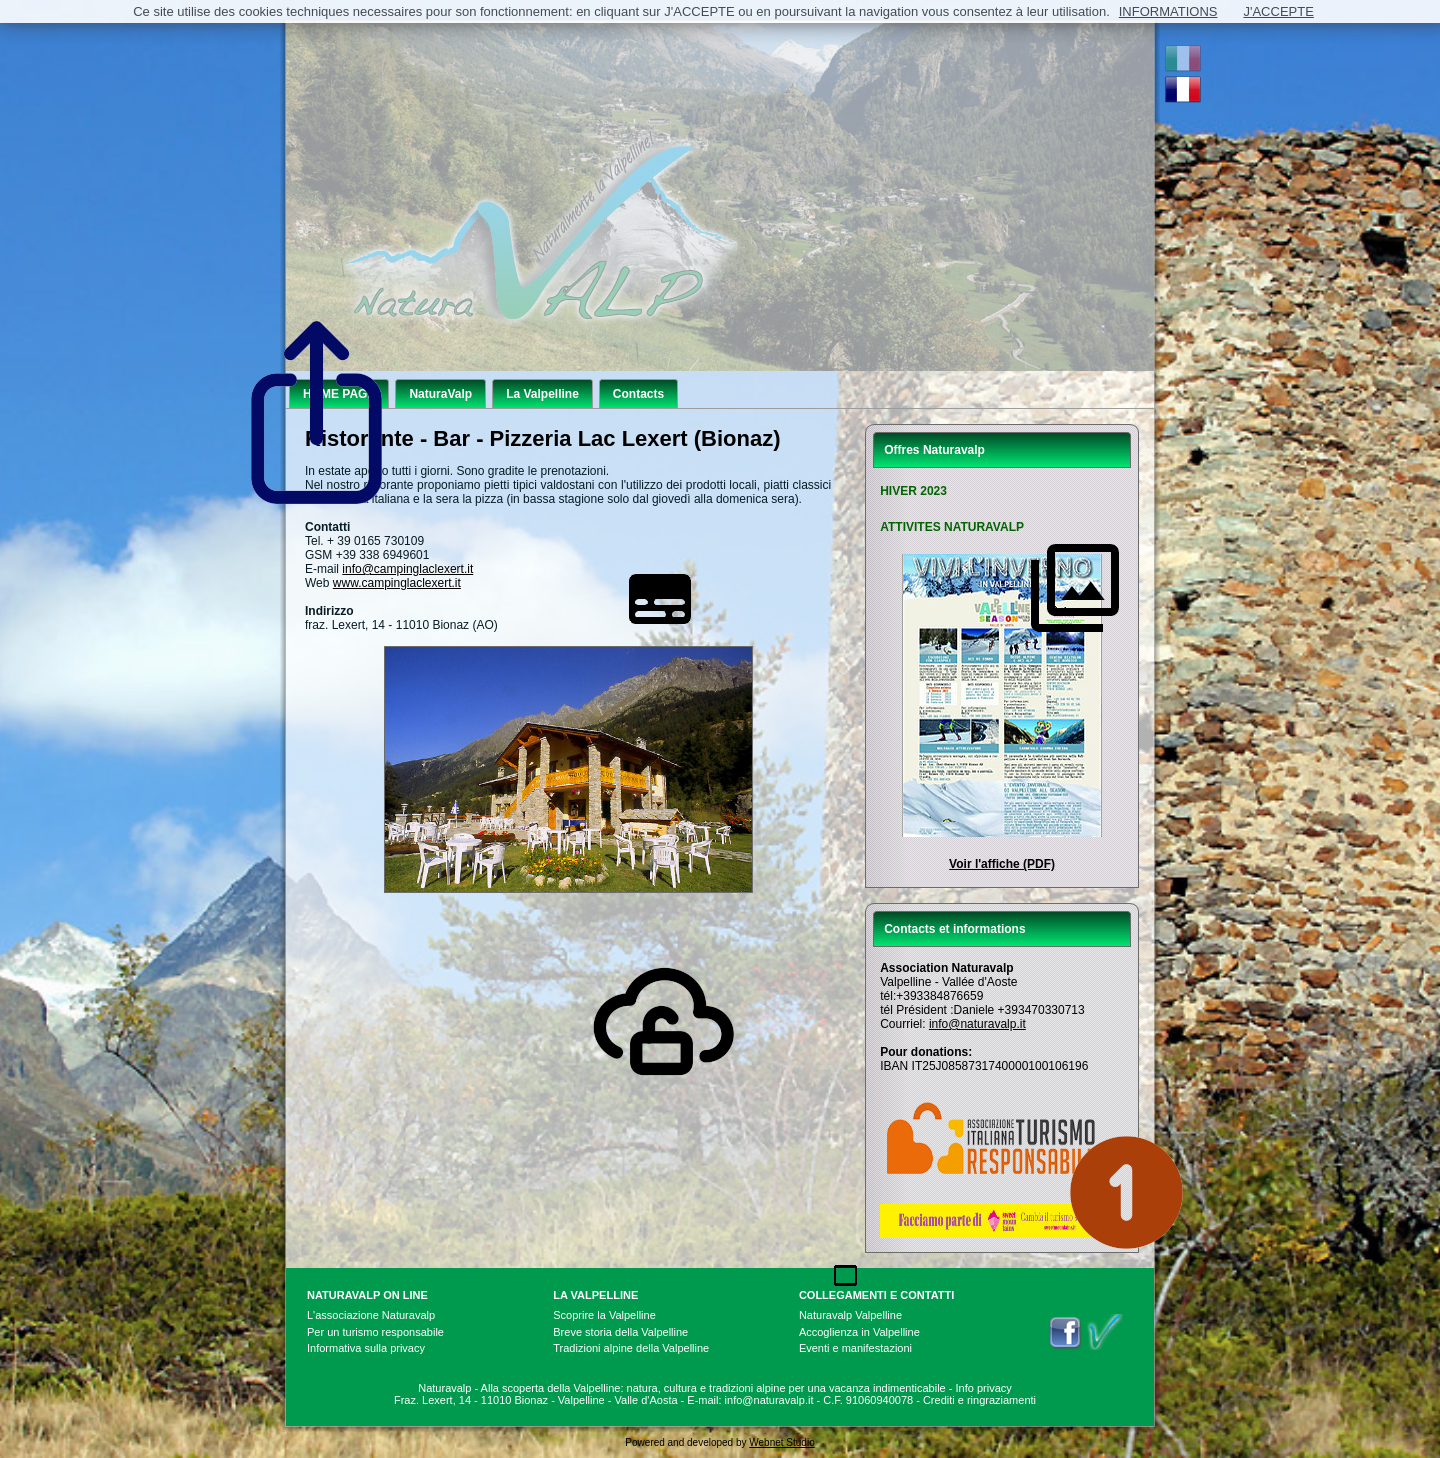  Describe the element at coordinates (316, 412) in the screenshot. I see `share content to another app or service` at that location.